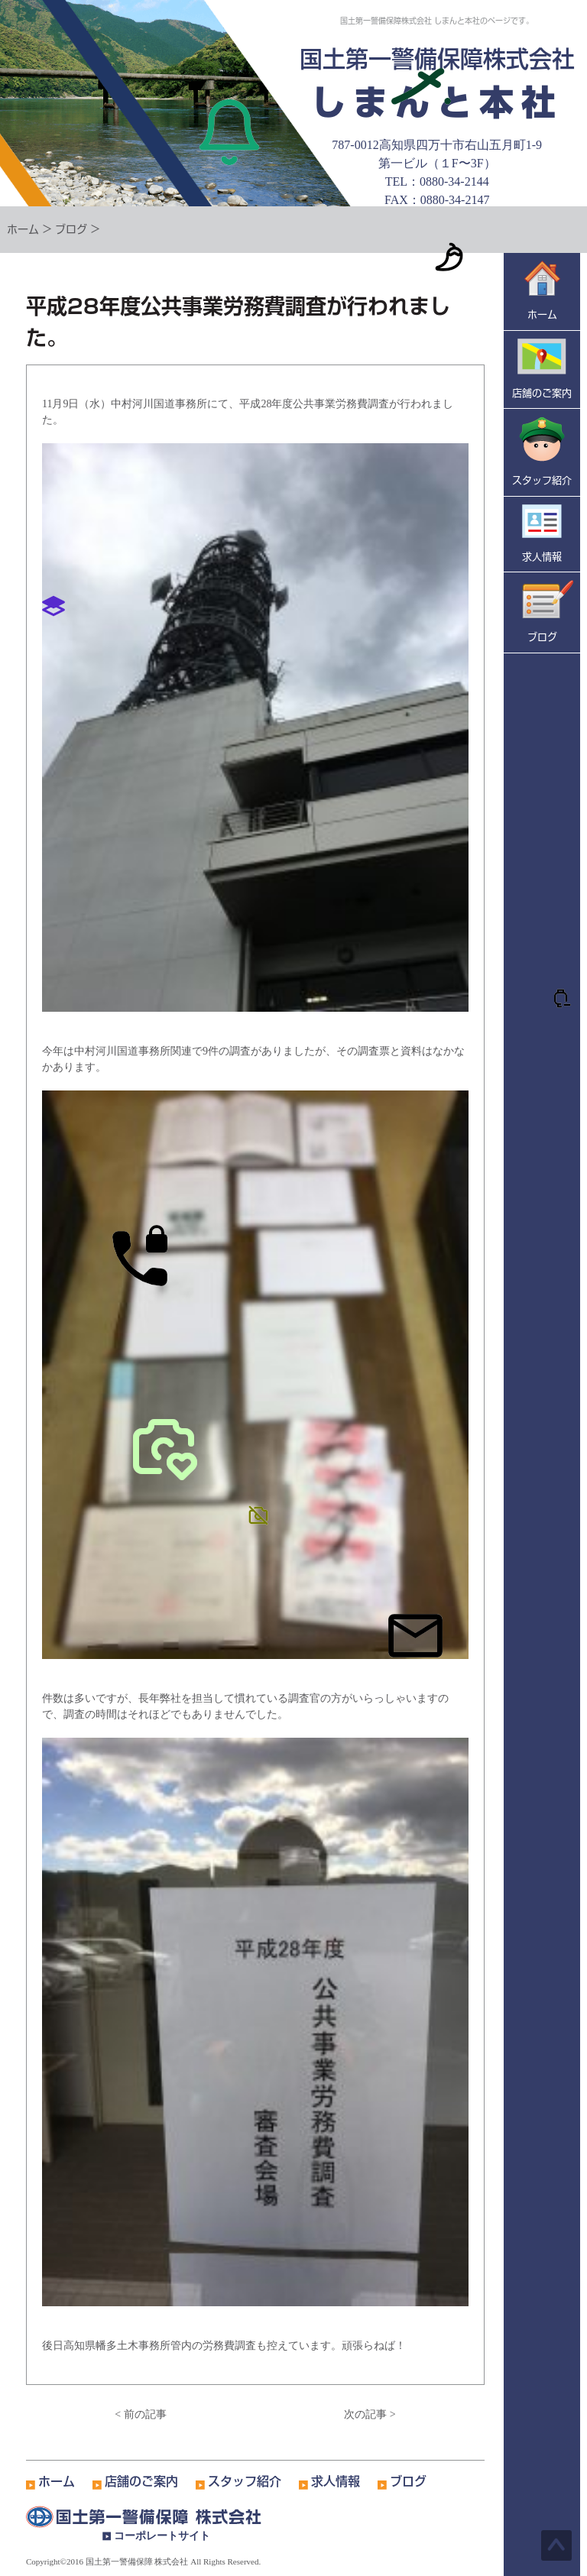  I want to click on remove a paired smartwatch, so click(560, 998).